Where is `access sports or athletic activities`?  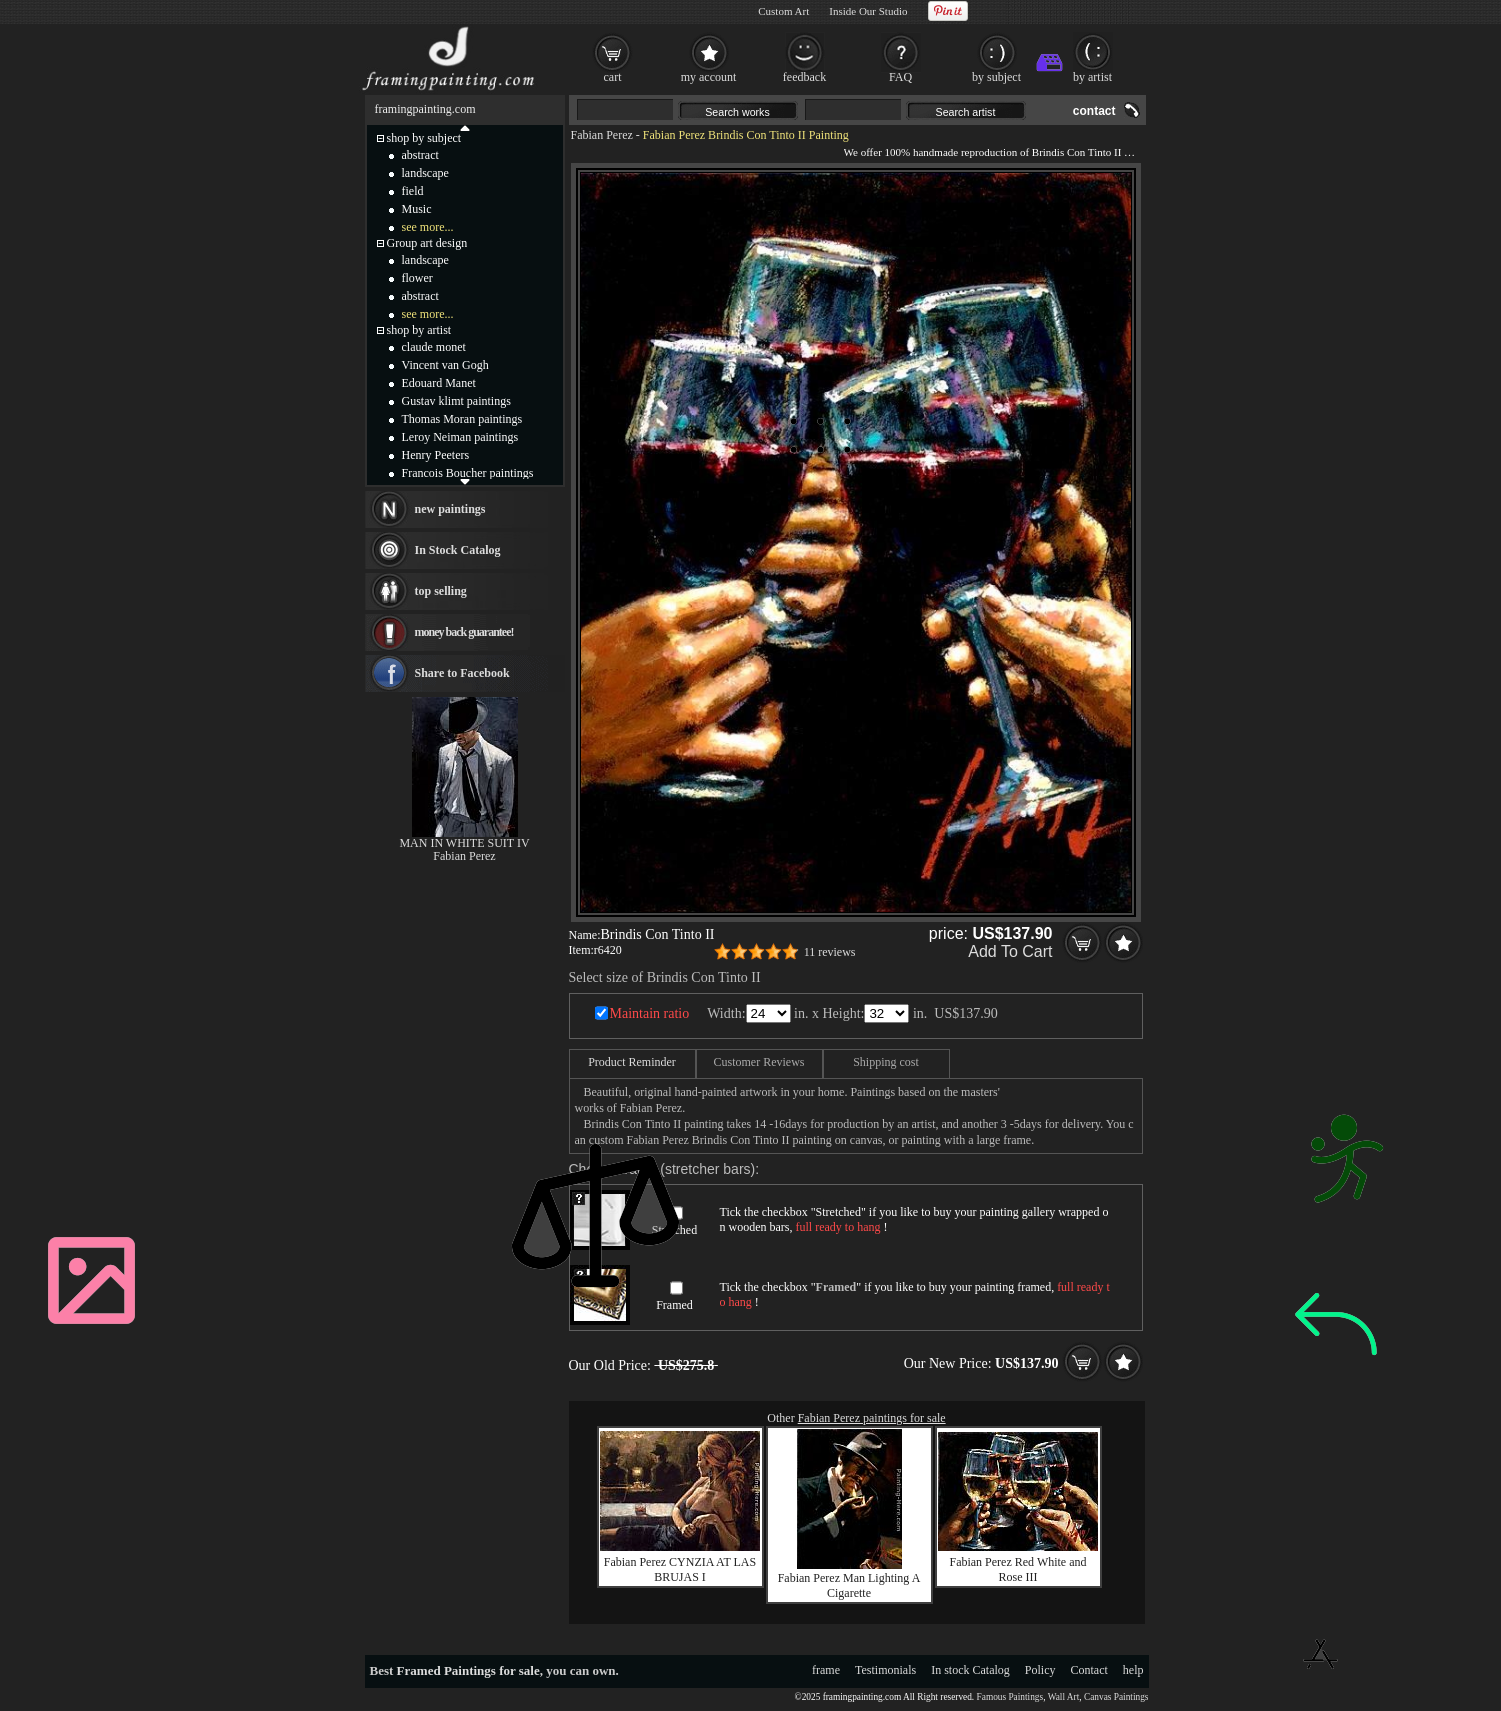
access sports or athletic activities is located at coordinates (1344, 1157).